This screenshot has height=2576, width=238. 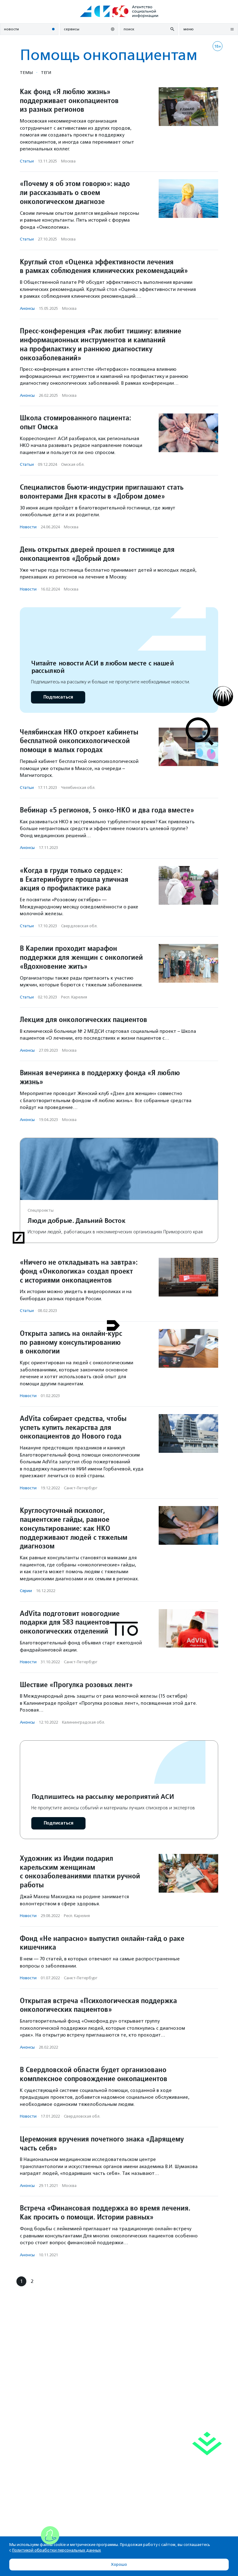 I want to click on yarn package manager logo, so click(x=50, y=2535).